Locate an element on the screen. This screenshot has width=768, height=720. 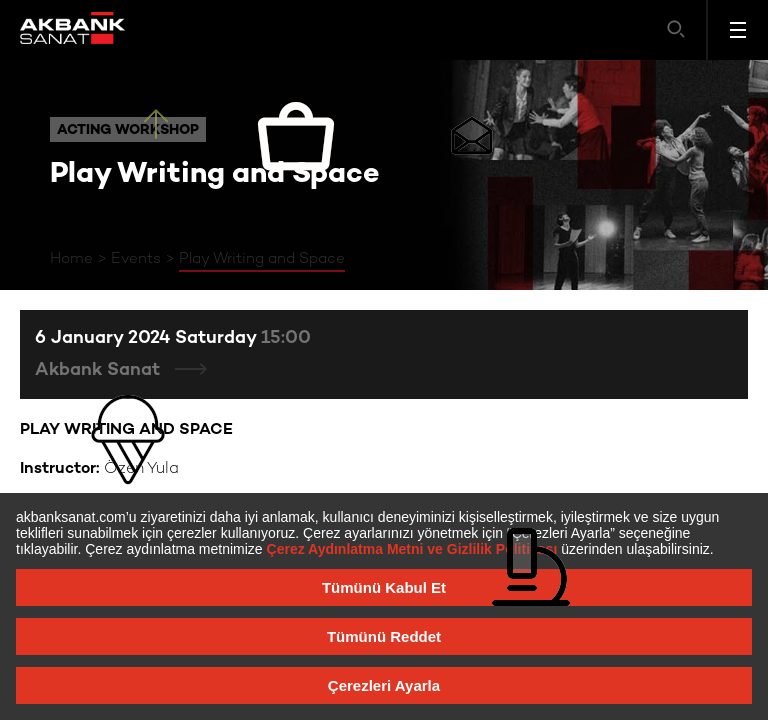
scroll to top of page is located at coordinates (156, 124).